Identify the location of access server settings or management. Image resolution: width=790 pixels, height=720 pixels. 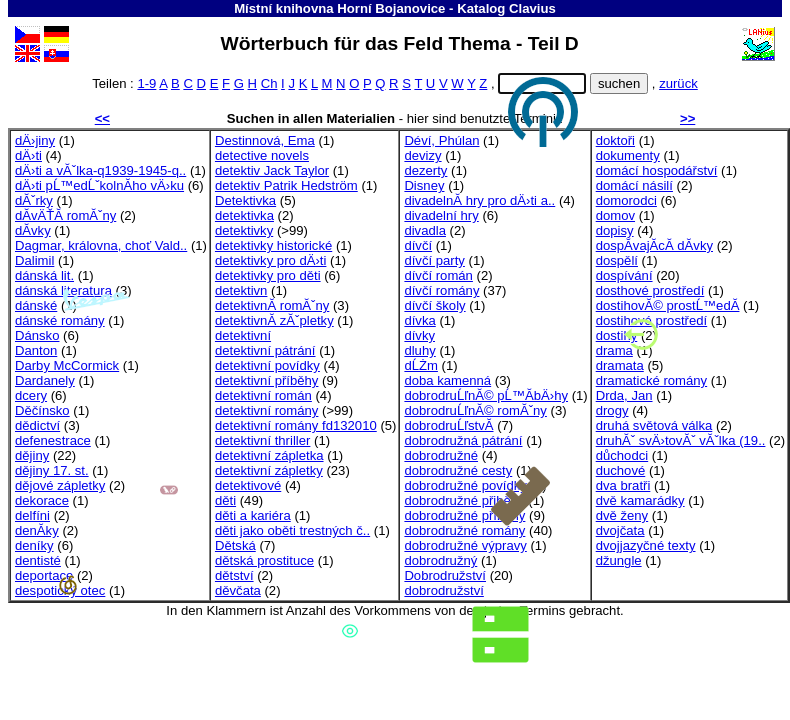
(500, 634).